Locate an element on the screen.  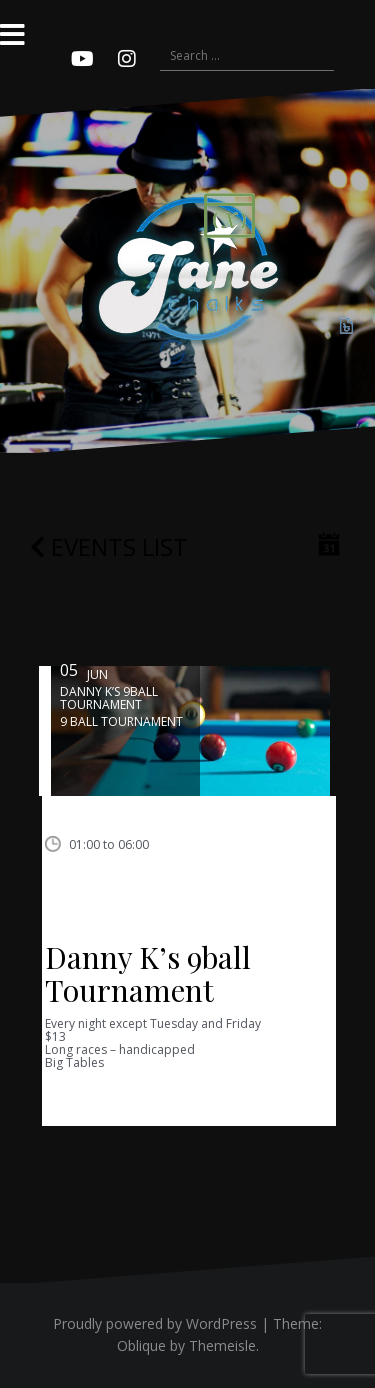
view grouped variables in debug panel is located at coordinates (229, 215).